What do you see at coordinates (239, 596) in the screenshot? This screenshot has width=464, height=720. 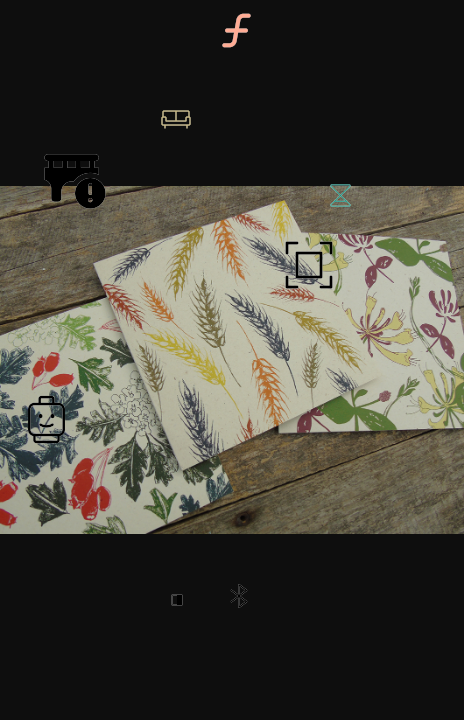 I see `toggle bluetooth connectivity` at bounding box center [239, 596].